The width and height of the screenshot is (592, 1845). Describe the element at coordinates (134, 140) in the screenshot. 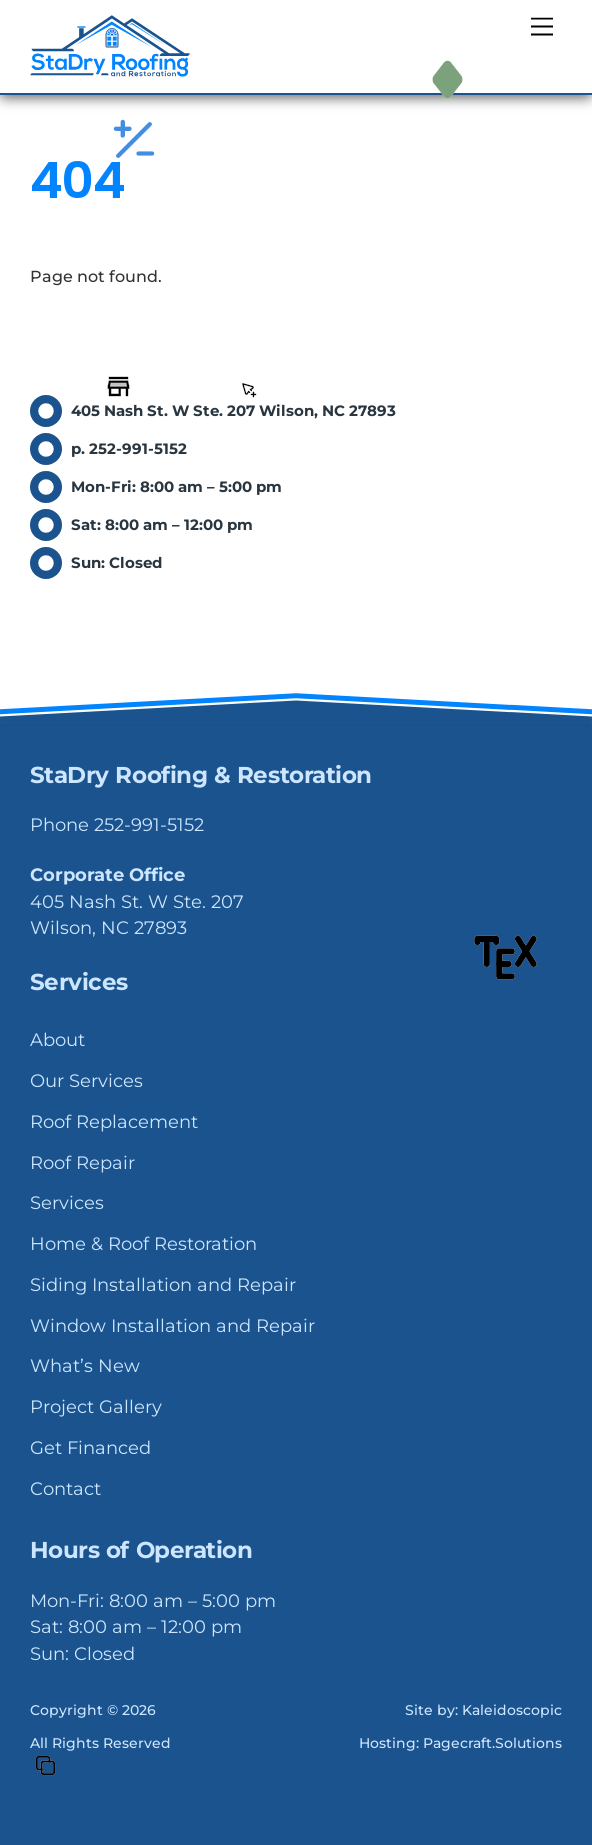

I see `toggle between adding and subtracting values` at that location.